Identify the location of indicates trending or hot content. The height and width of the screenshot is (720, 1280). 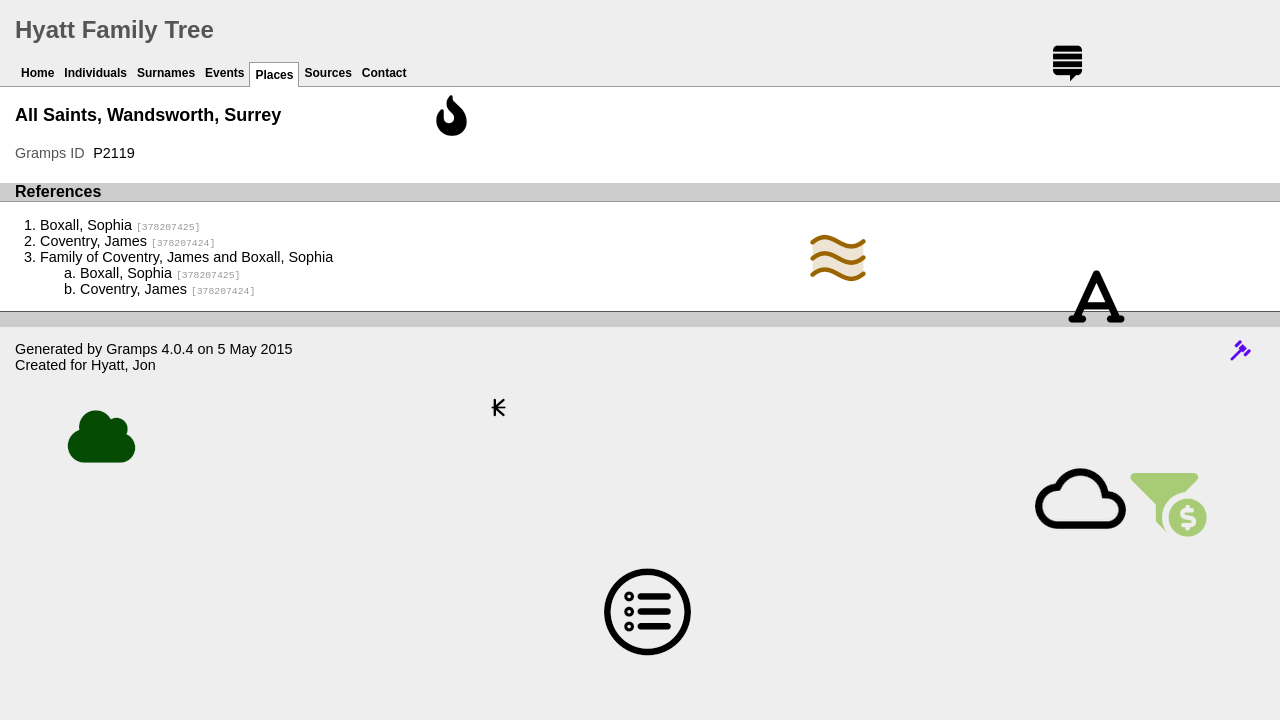
(451, 115).